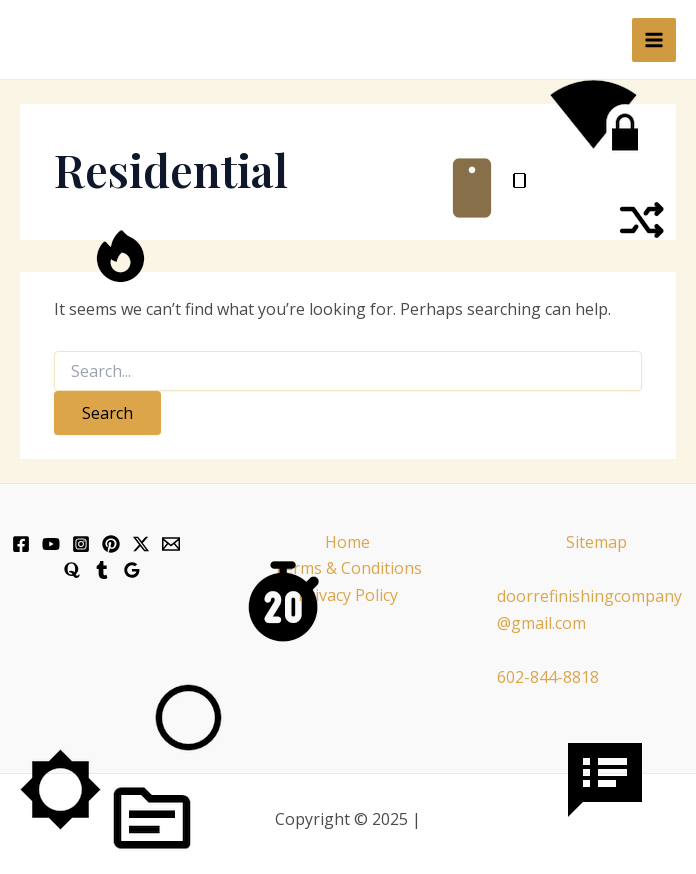  I want to click on indicates trending or popular content, so click(120, 256).